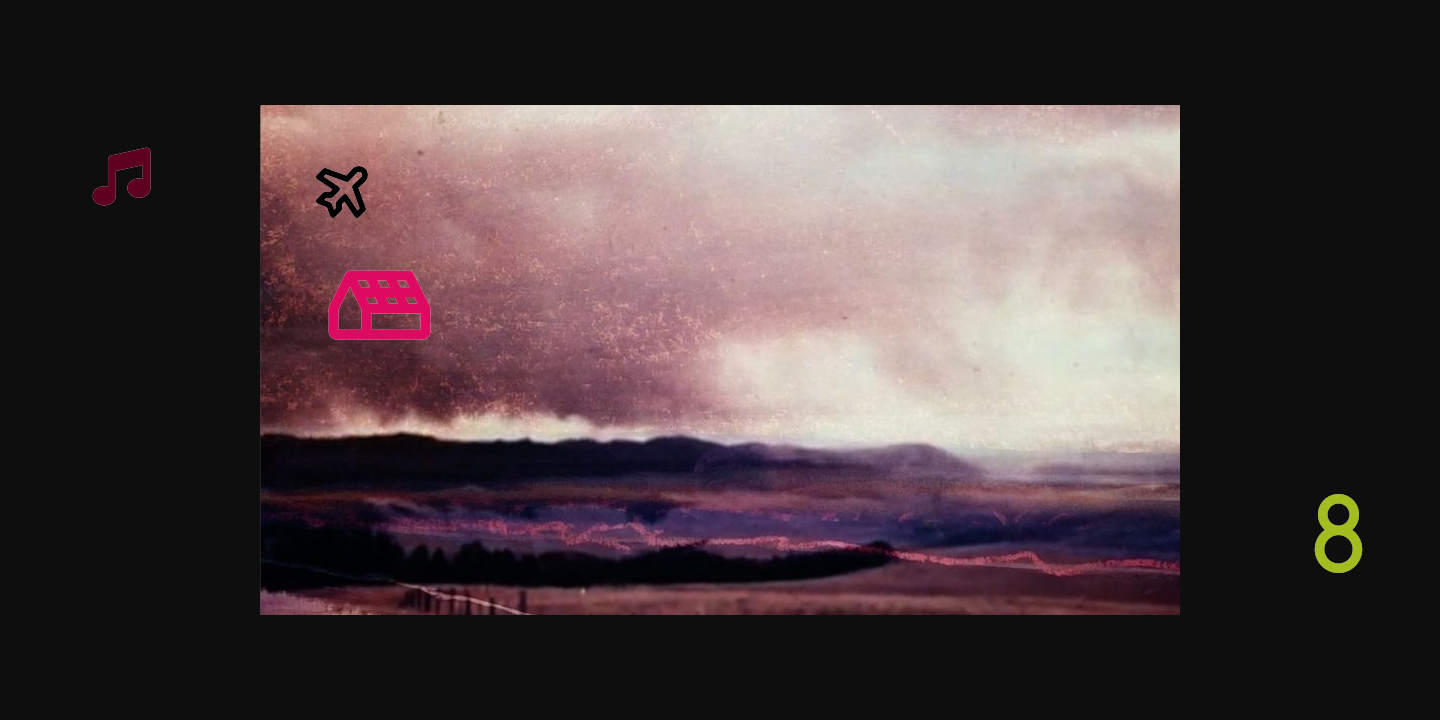 The width and height of the screenshot is (1440, 720). What do you see at coordinates (1338, 533) in the screenshot?
I see `indicates the number eight in a list or sequence` at bounding box center [1338, 533].